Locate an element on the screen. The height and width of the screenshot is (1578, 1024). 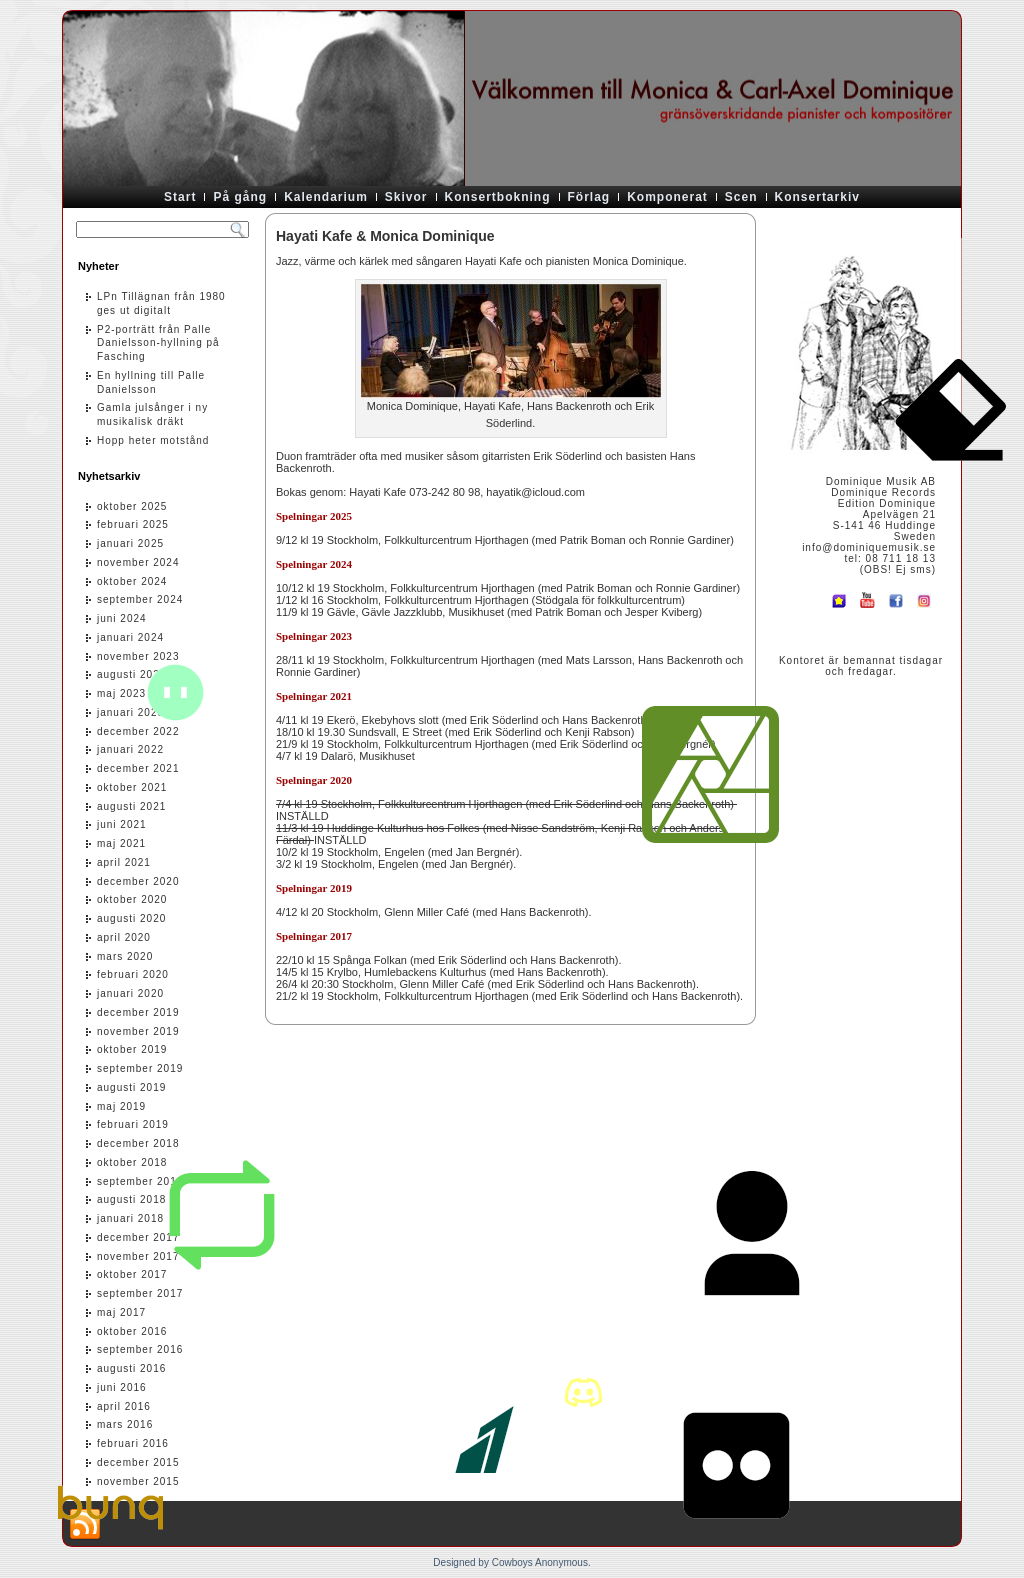
open Affinity Photo application is located at coordinates (710, 774).